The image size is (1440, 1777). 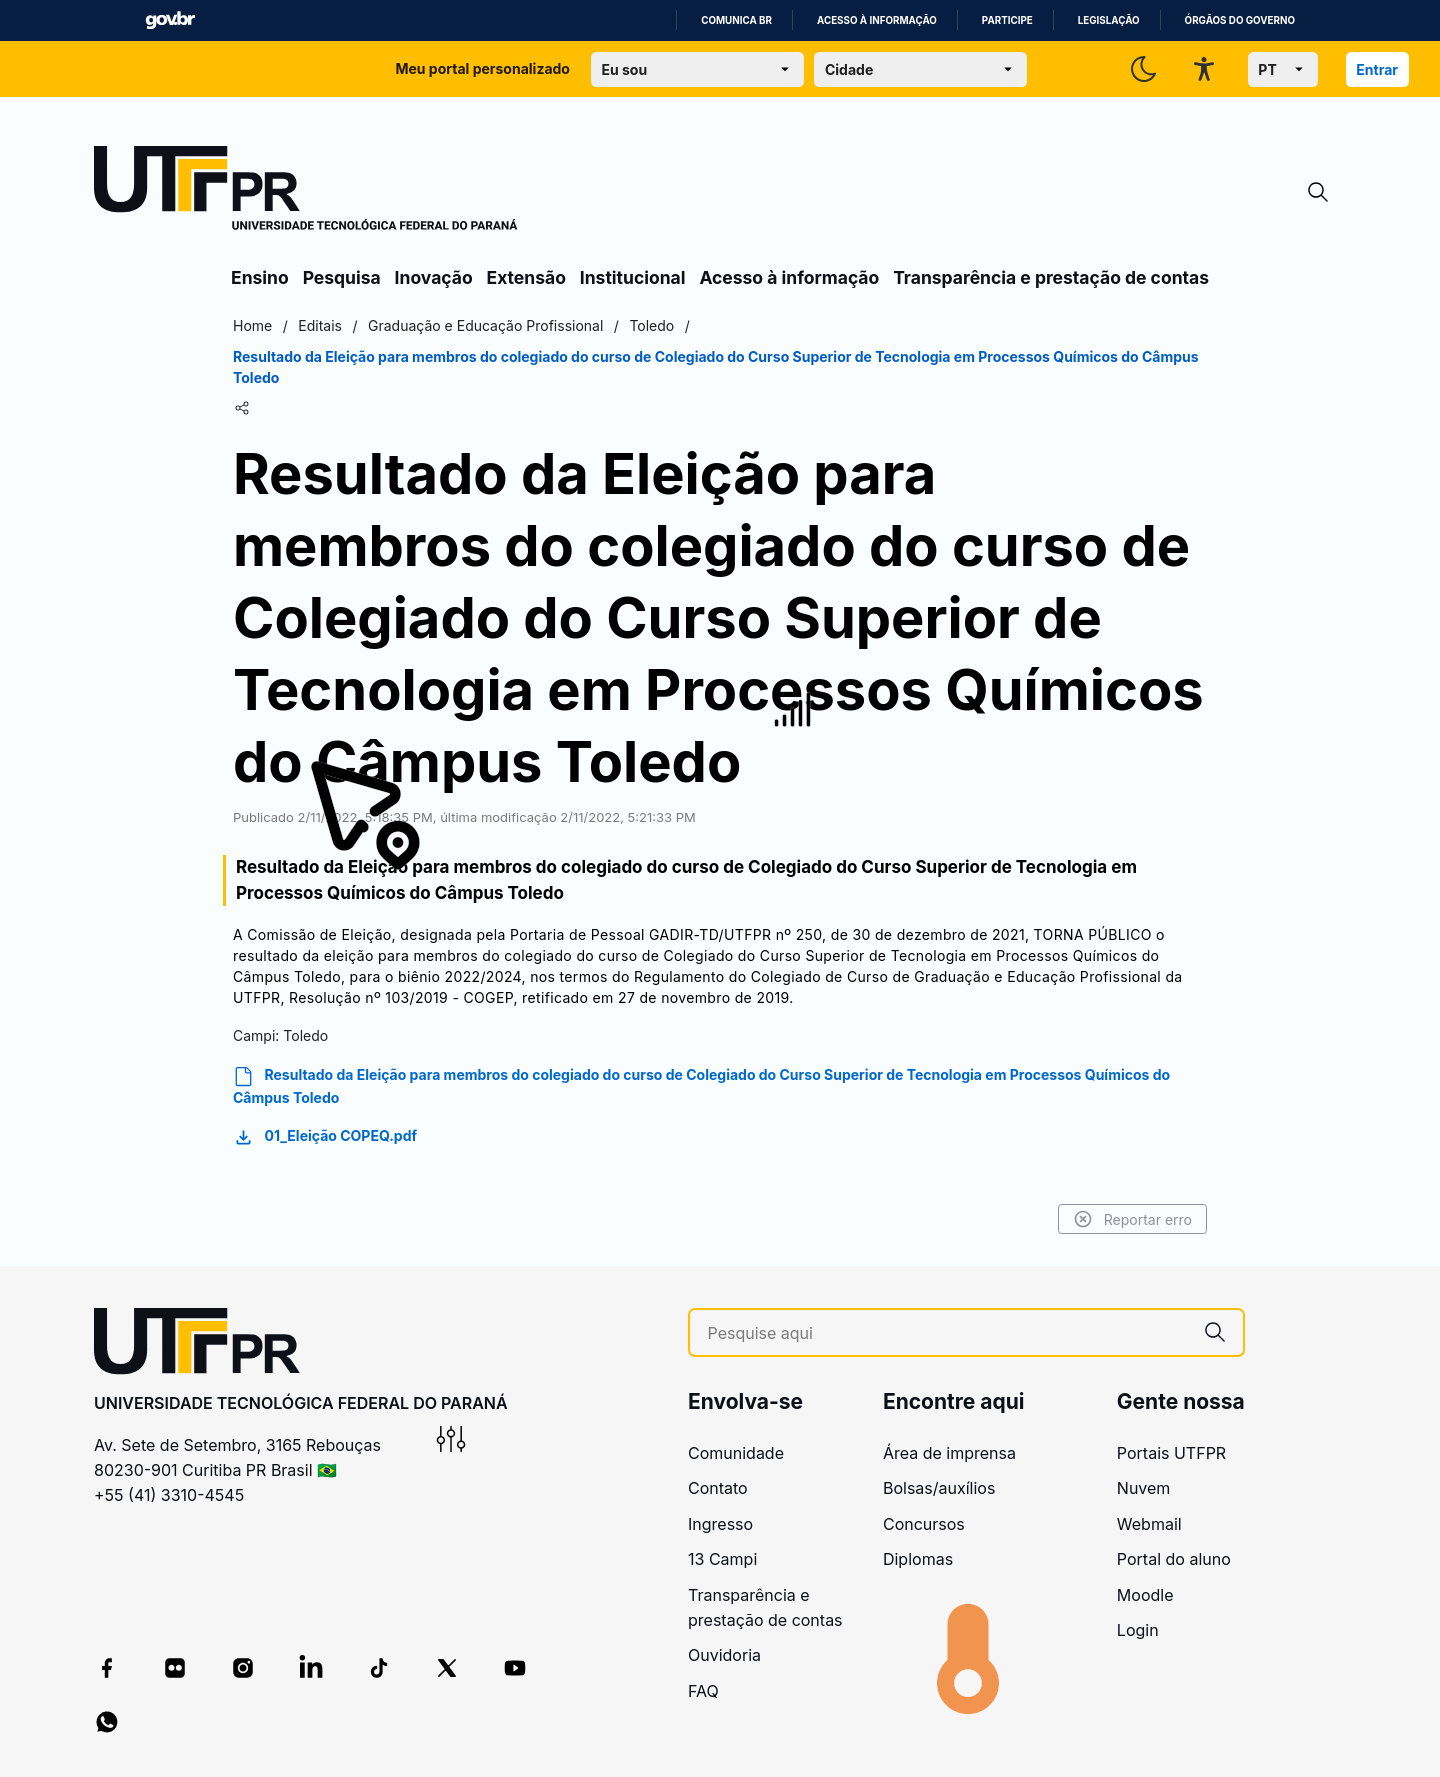 What do you see at coordinates (451, 1439) in the screenshot?
I see `adjust settings or preferences` at bounding box center [451, 1439].